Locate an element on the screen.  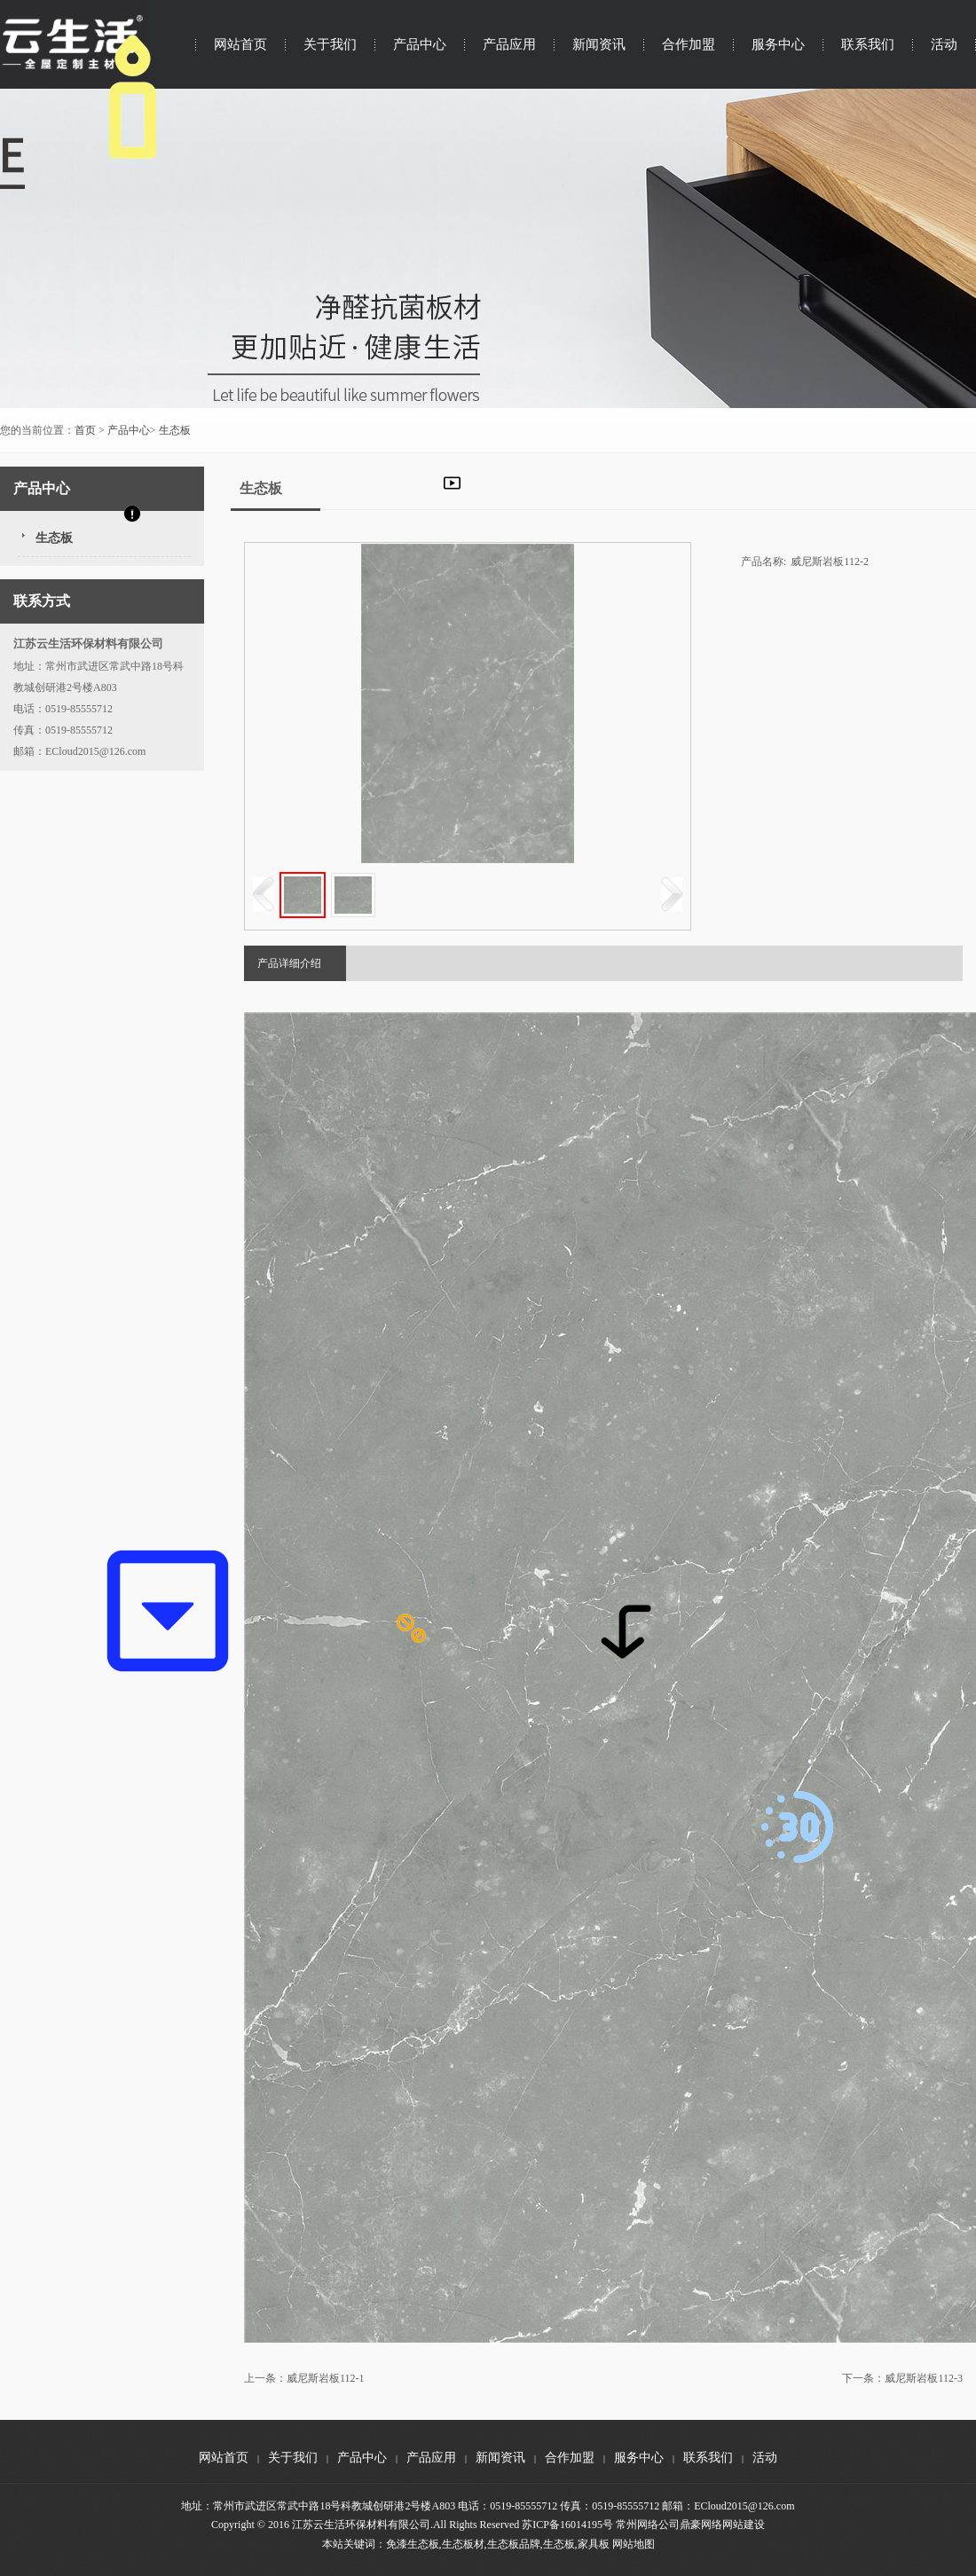
indicates an error or problem has occurred is located at coordinates (132, 514).